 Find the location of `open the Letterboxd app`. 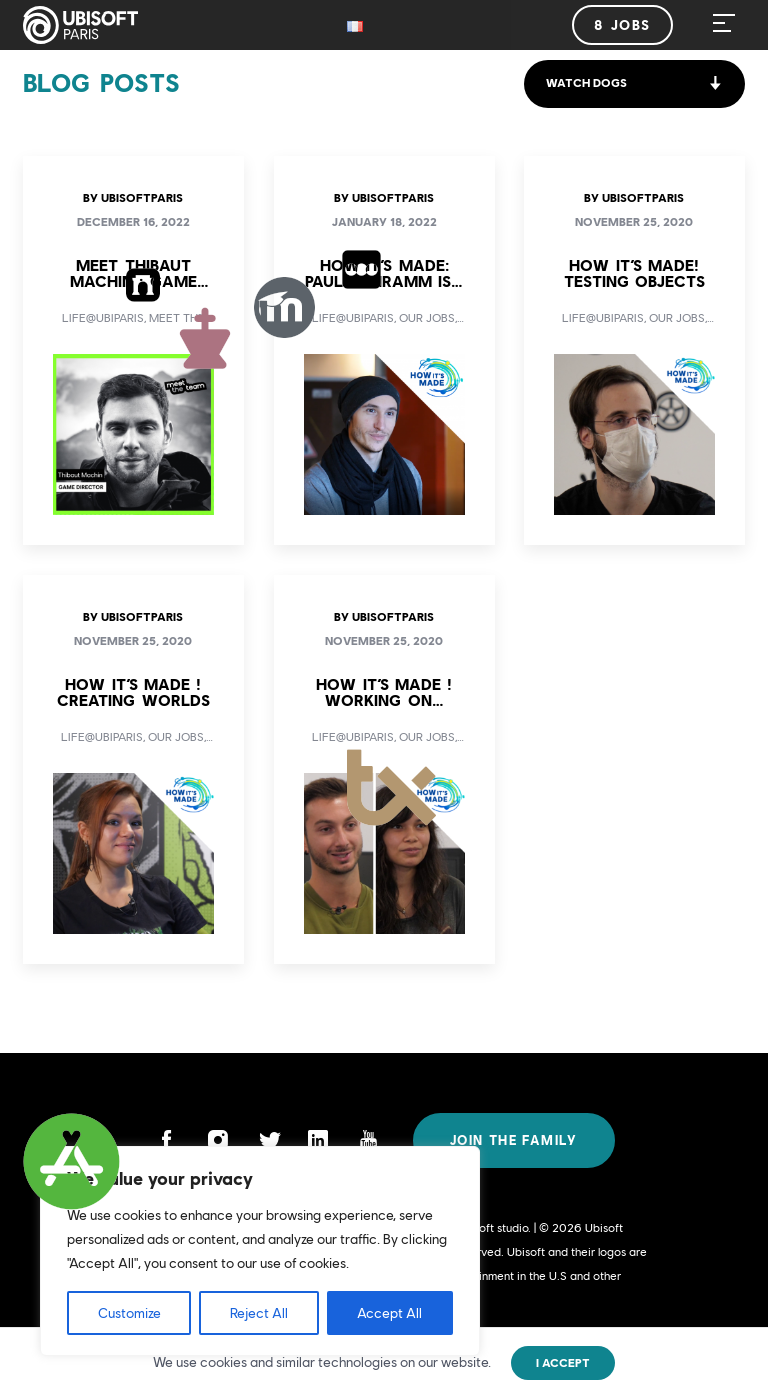

open the Letterboxd app is located at coordinates (361, 269).